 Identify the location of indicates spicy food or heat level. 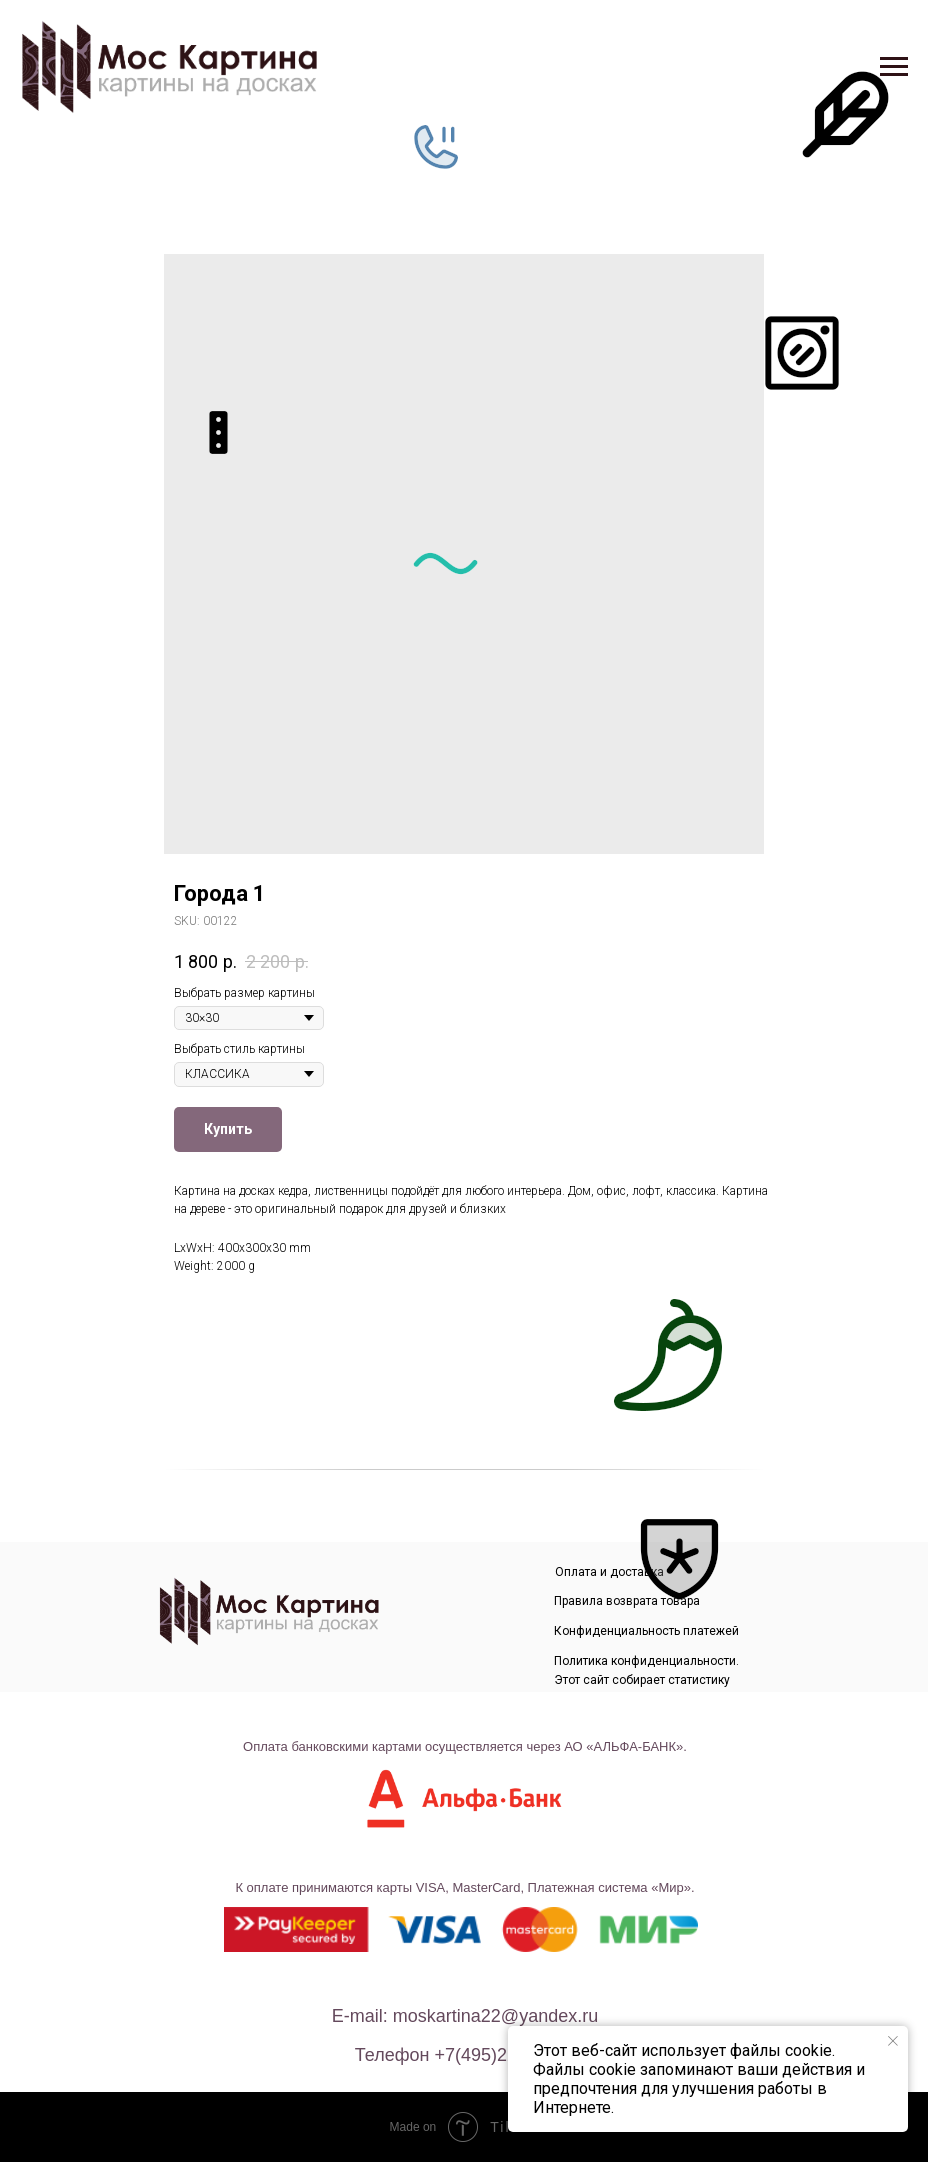
(674, 1359).